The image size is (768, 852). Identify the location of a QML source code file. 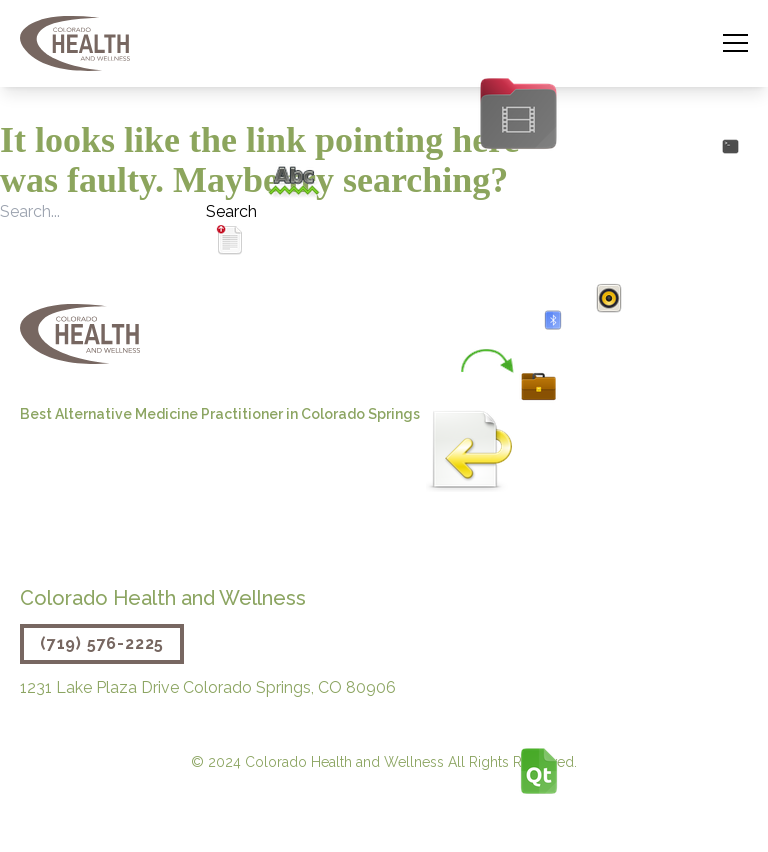
(539, 771).